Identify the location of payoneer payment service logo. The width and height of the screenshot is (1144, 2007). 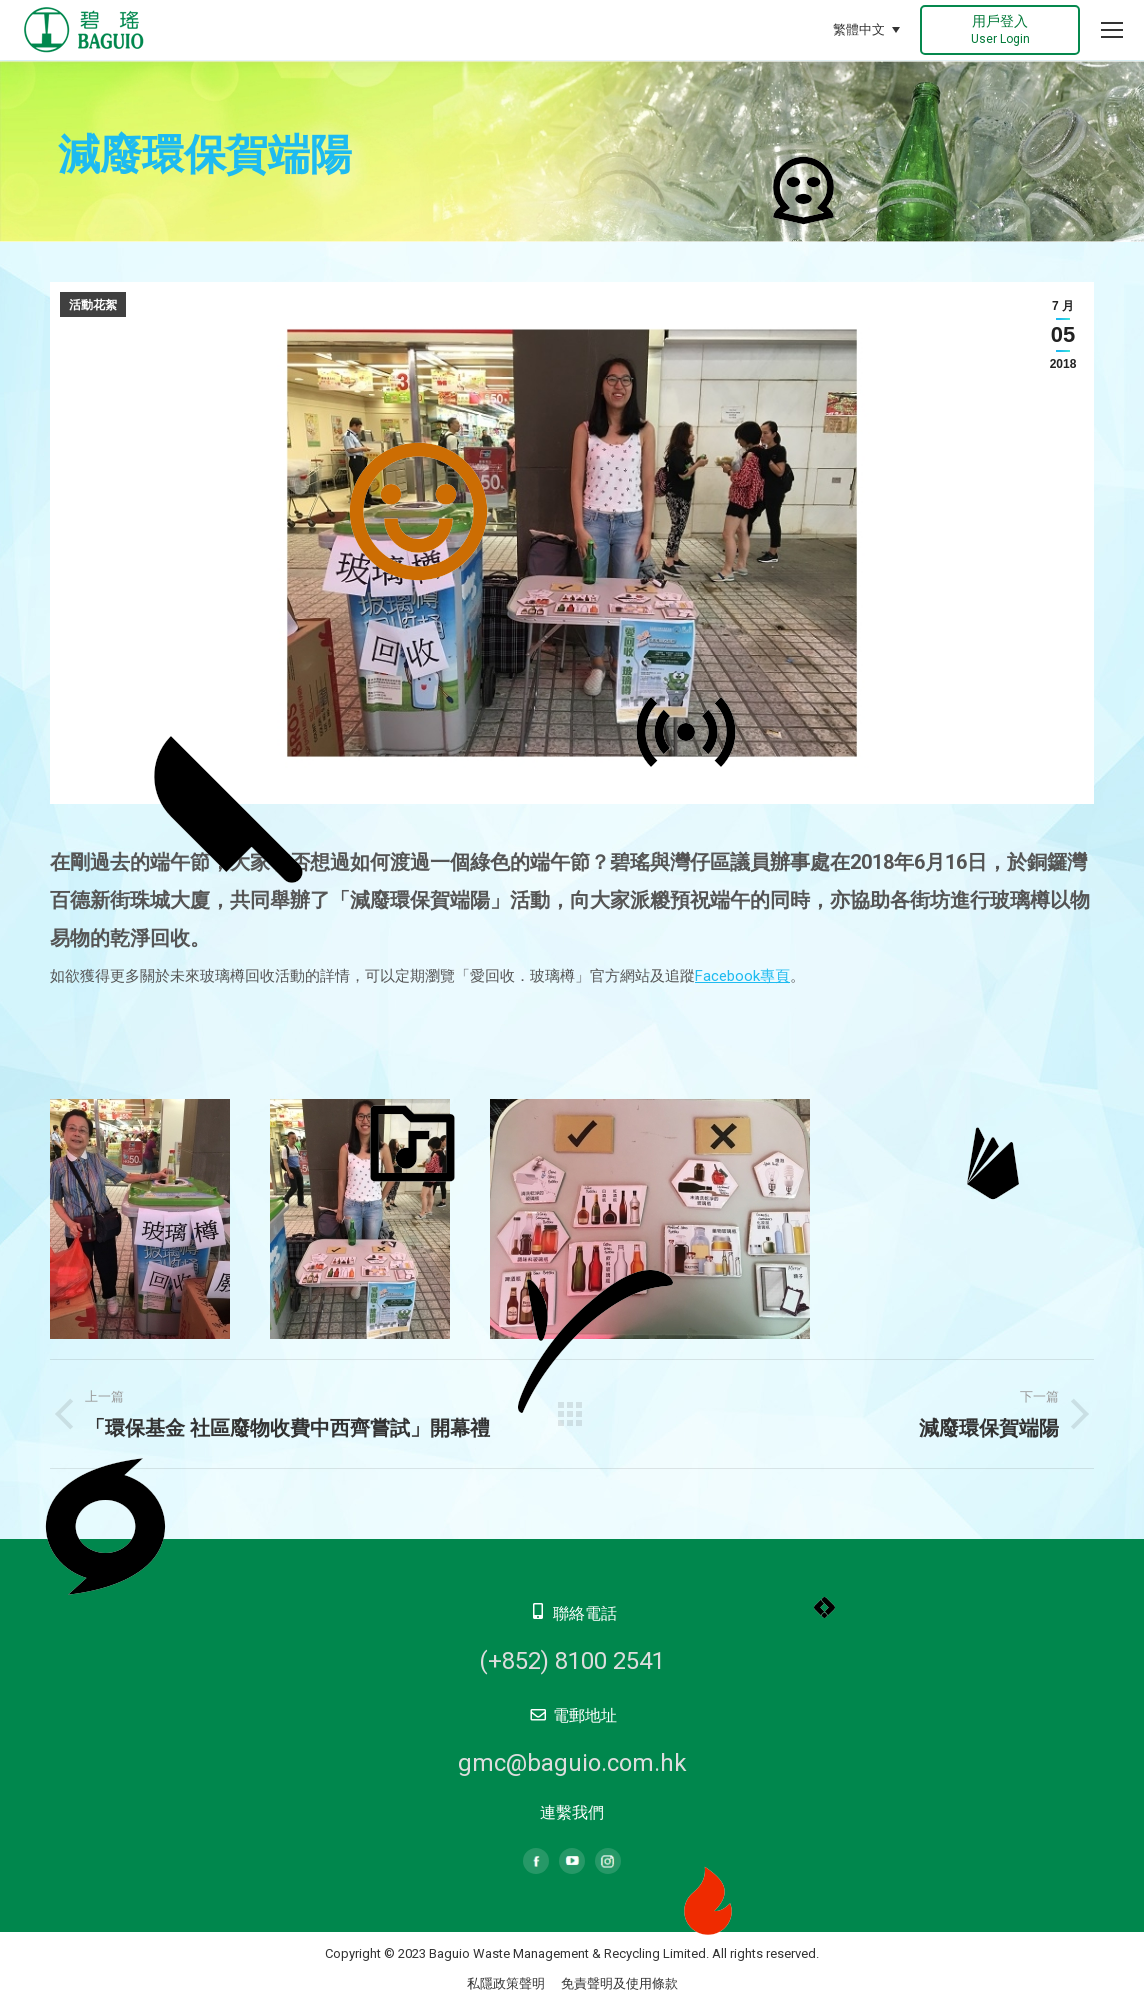
(595, 1341).